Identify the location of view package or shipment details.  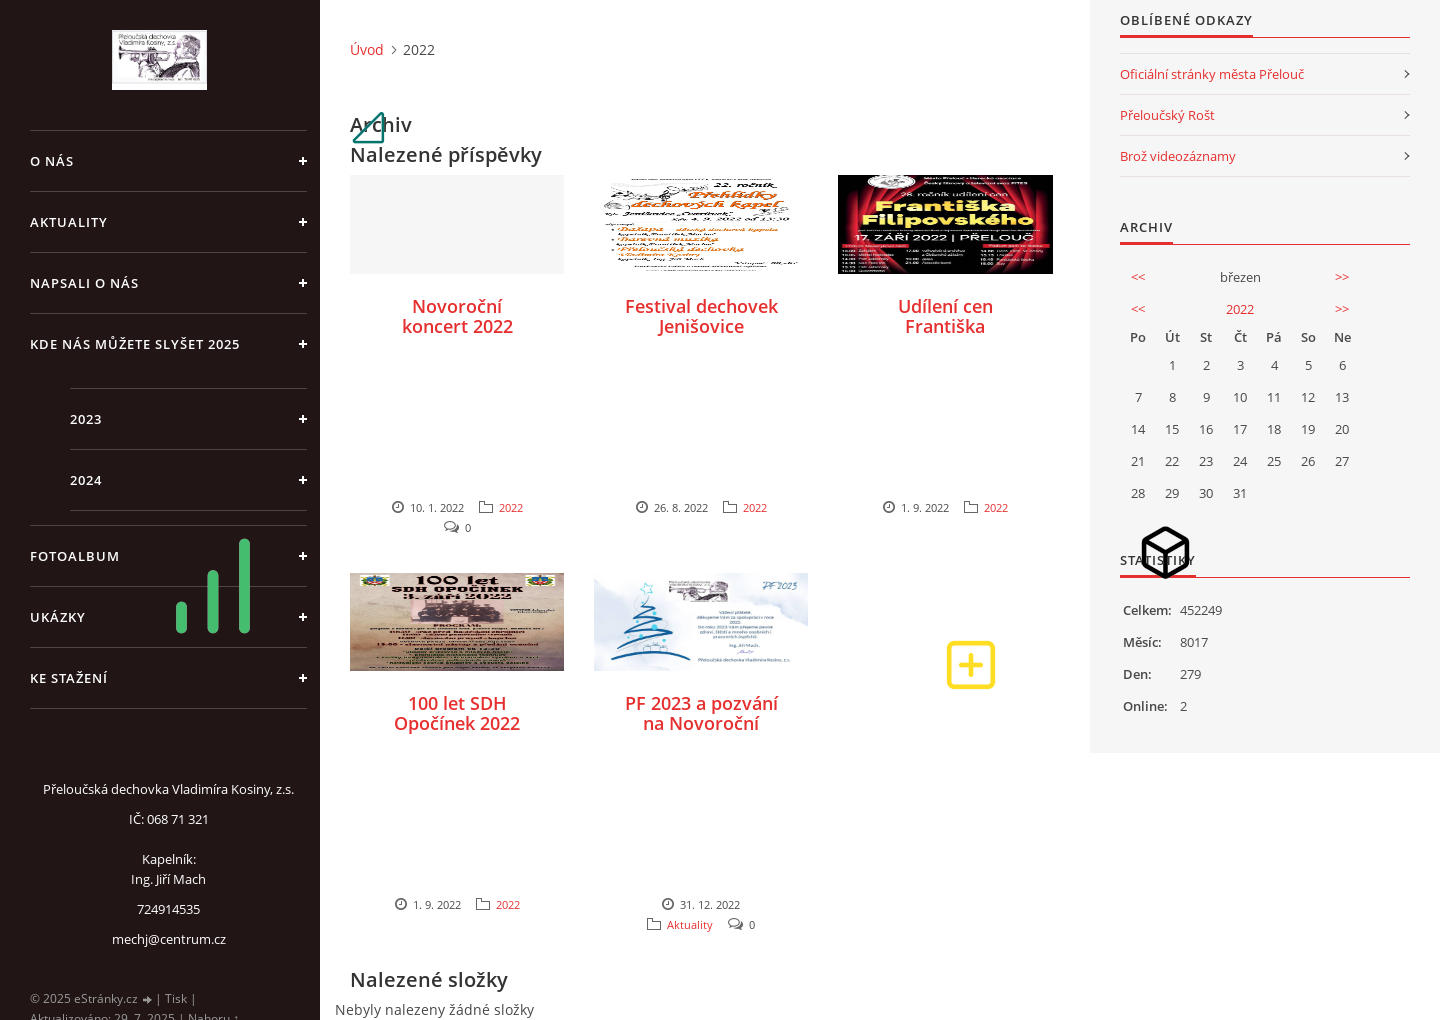
(1165, 552).